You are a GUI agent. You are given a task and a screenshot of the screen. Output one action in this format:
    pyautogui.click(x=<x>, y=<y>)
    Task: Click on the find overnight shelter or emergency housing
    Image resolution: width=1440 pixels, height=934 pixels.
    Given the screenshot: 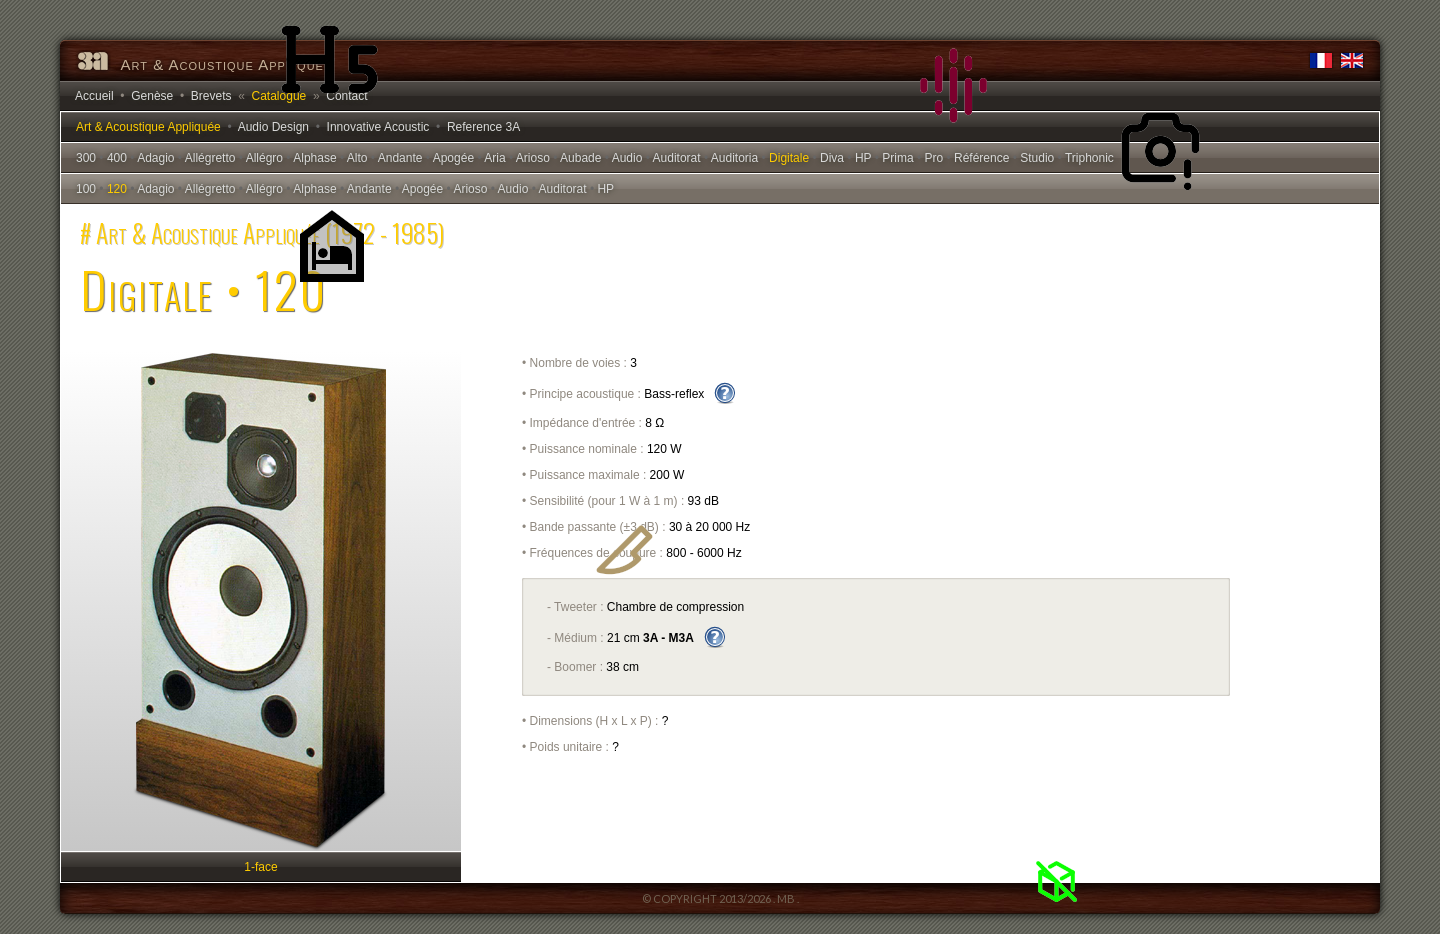 What is the action you would take?
    pyautogui.click(x=332, y=246)
    